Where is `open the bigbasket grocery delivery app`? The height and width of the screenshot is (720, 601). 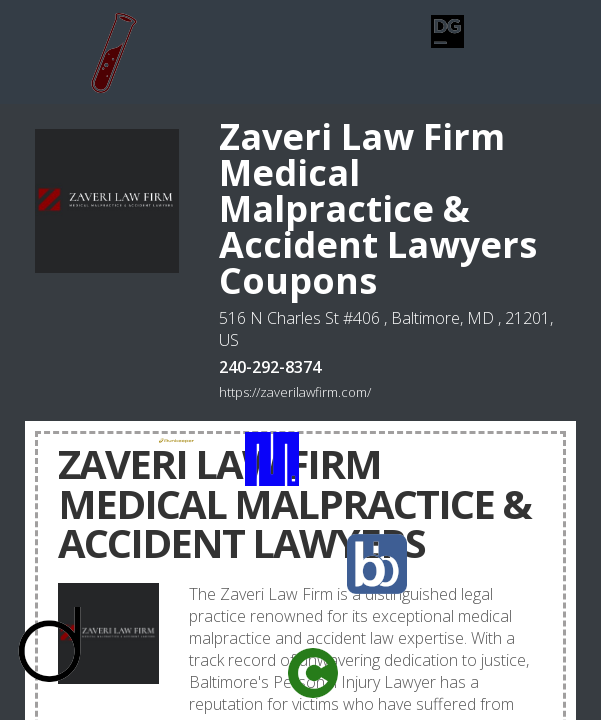 open the bigbasket grocery delivery app is located at coordinates (377, 564).